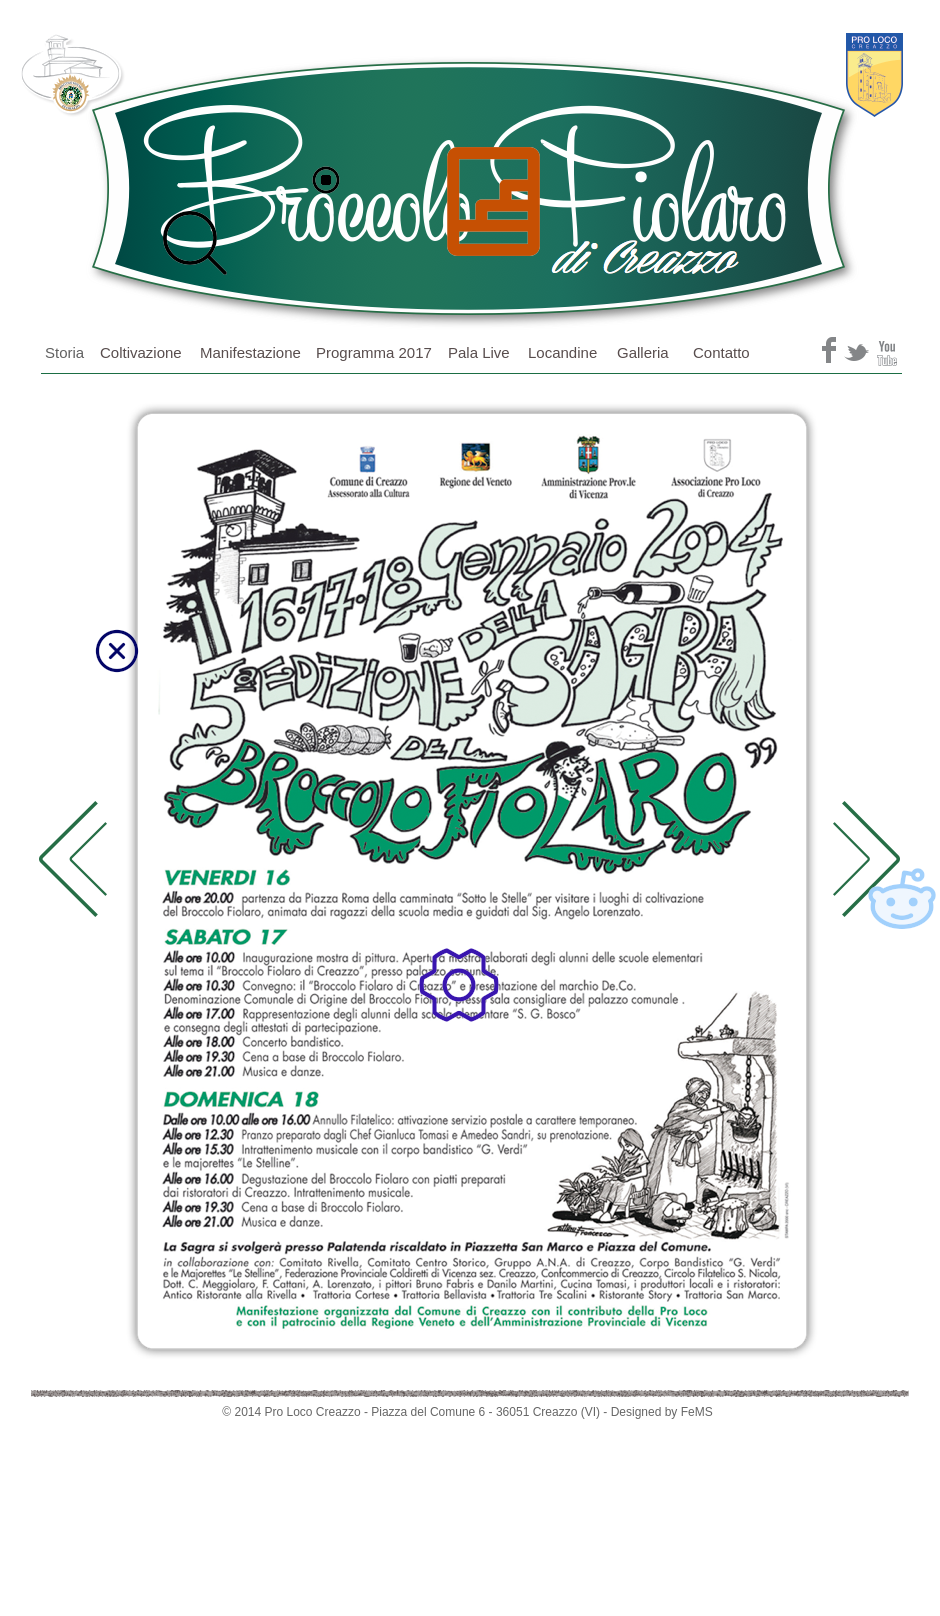 This screenshot has width=940, height=1616. Describe the element at coordinates (459, 985) in the screenshot. I see `access settings or preferences` at that location.